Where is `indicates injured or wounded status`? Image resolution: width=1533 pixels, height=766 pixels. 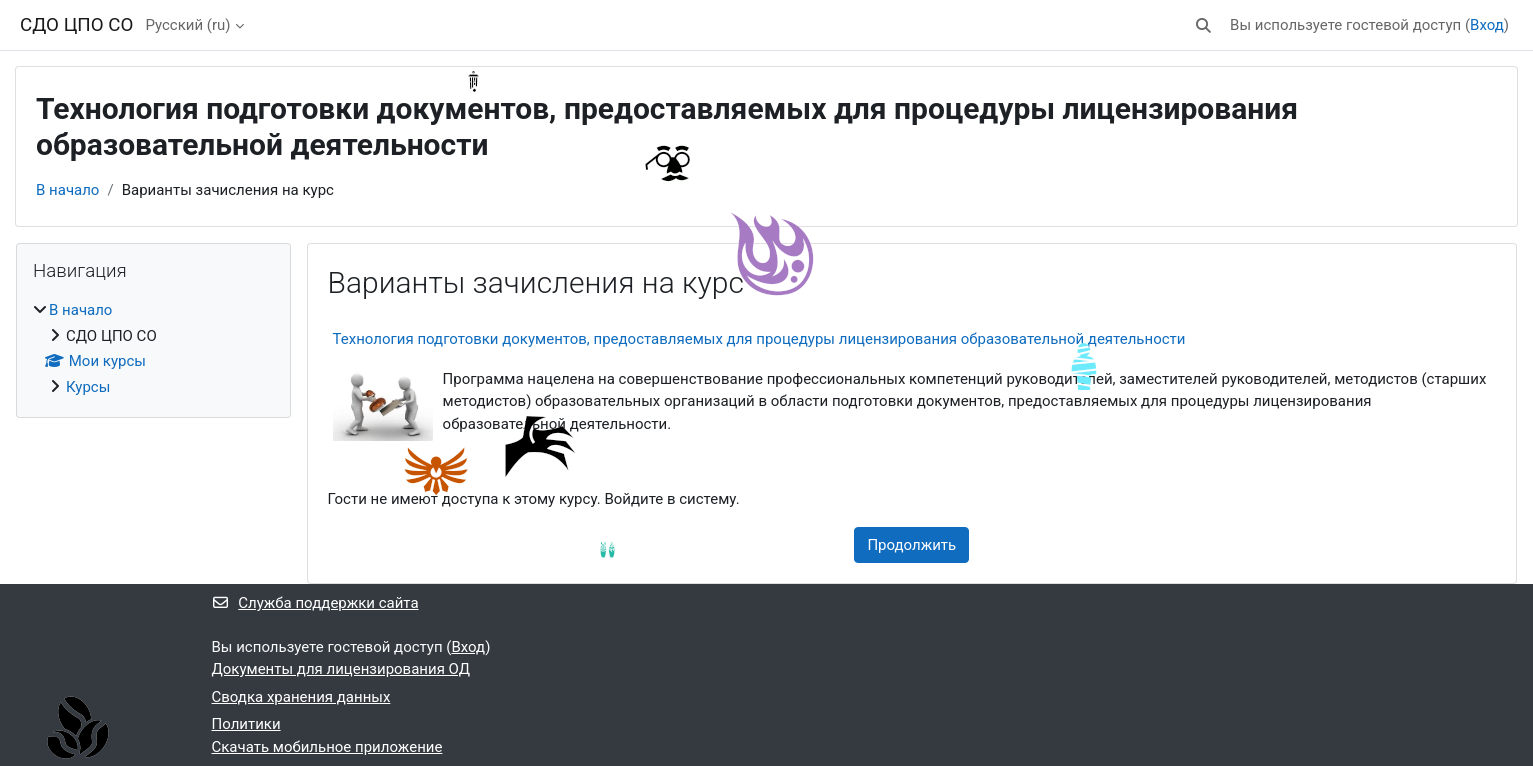 indicates injured or wounded status is located at coordinates (1084, 366).